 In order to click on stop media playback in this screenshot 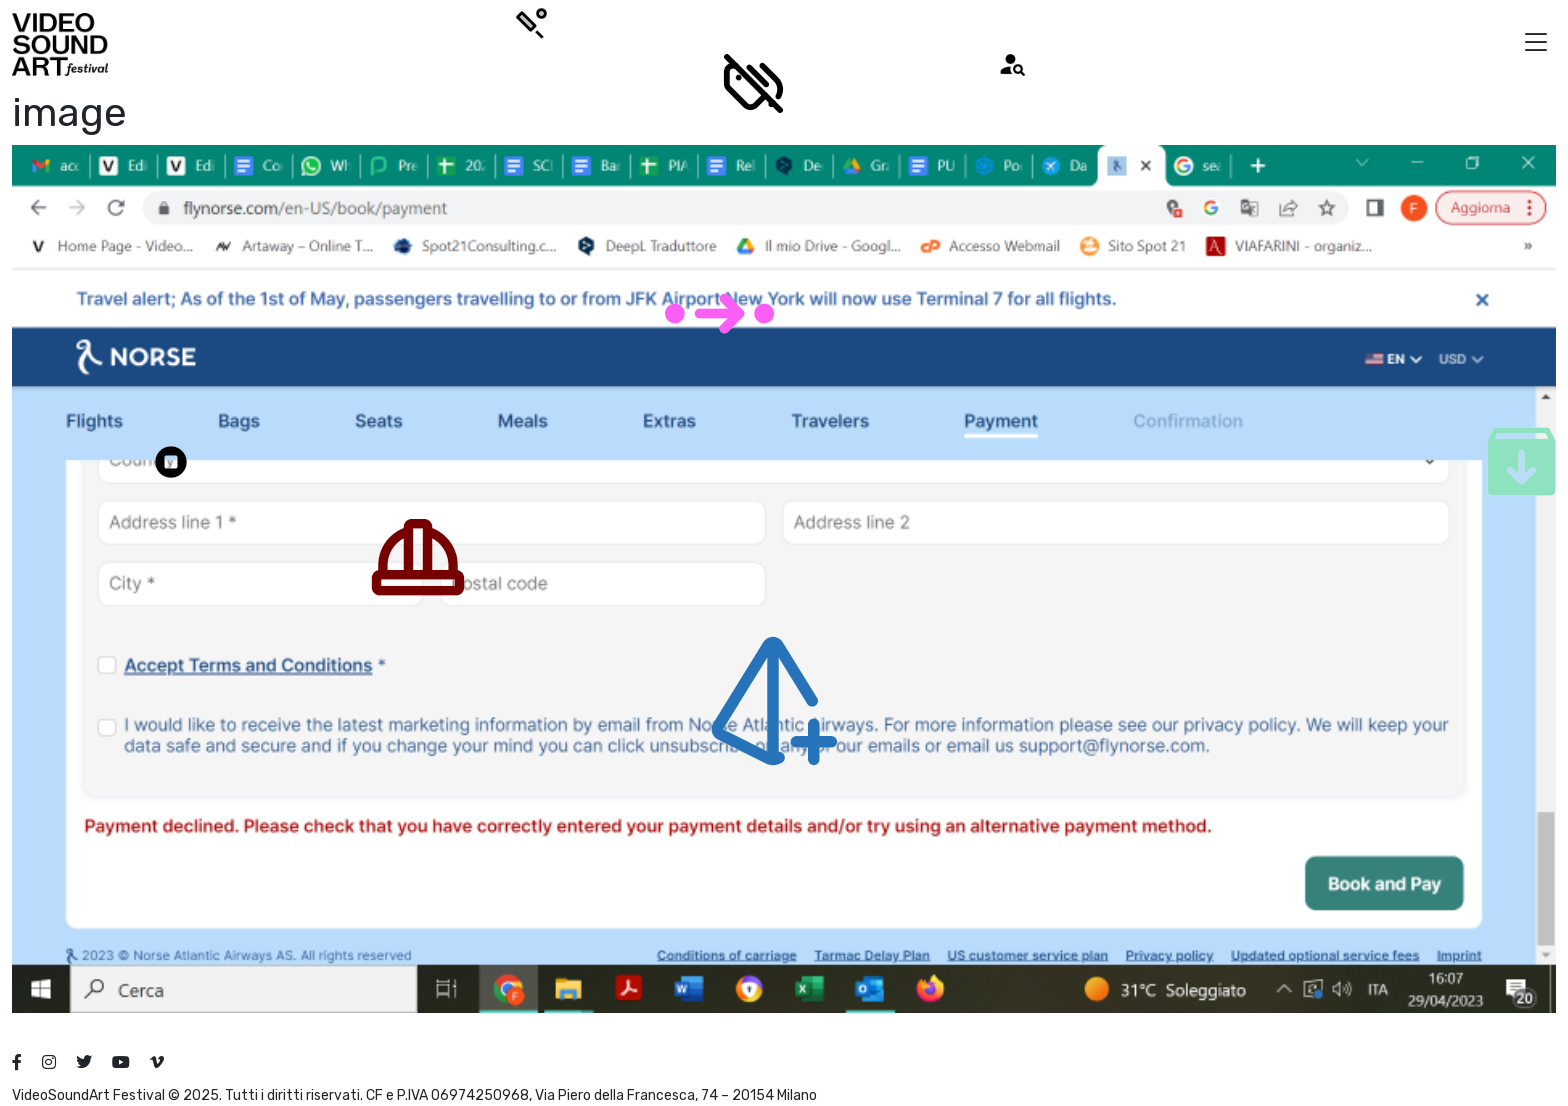, I will do `click(171, 462)`.